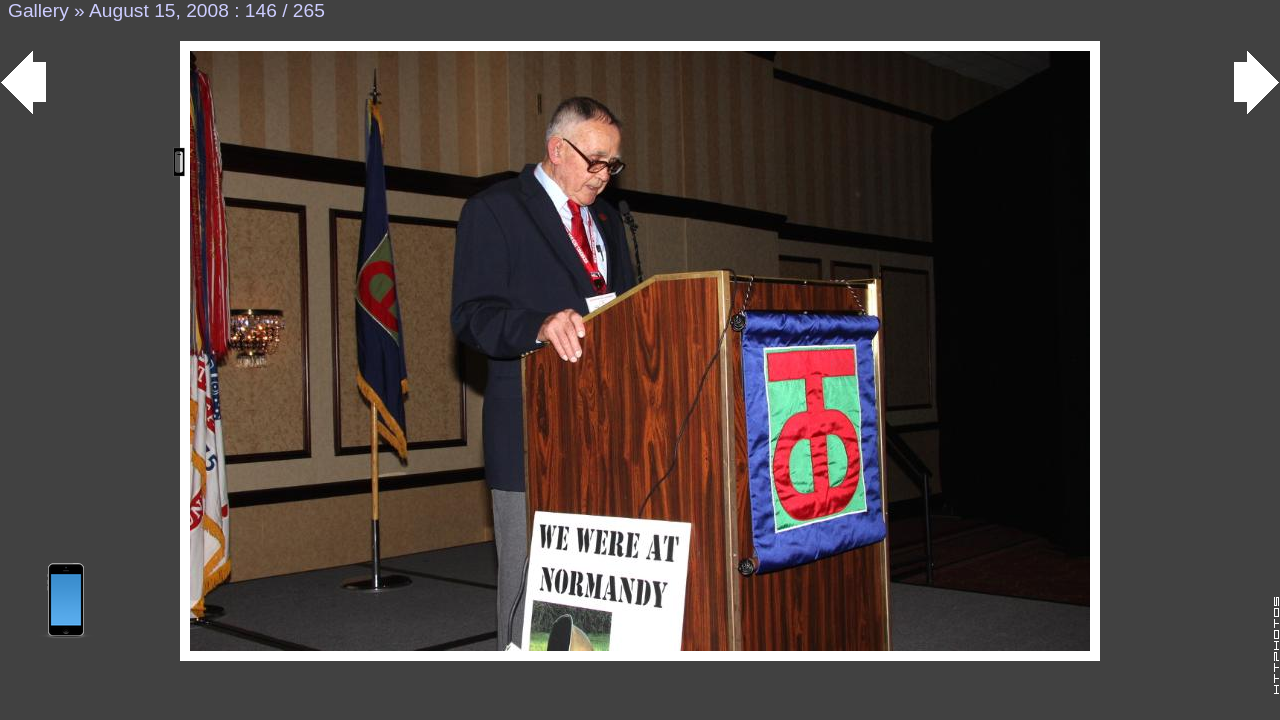  What do you see at coordinates (66, 601) in the screenshot?
I see `indicates a connected iPhone 5c device` at bounding box center [66, 601].